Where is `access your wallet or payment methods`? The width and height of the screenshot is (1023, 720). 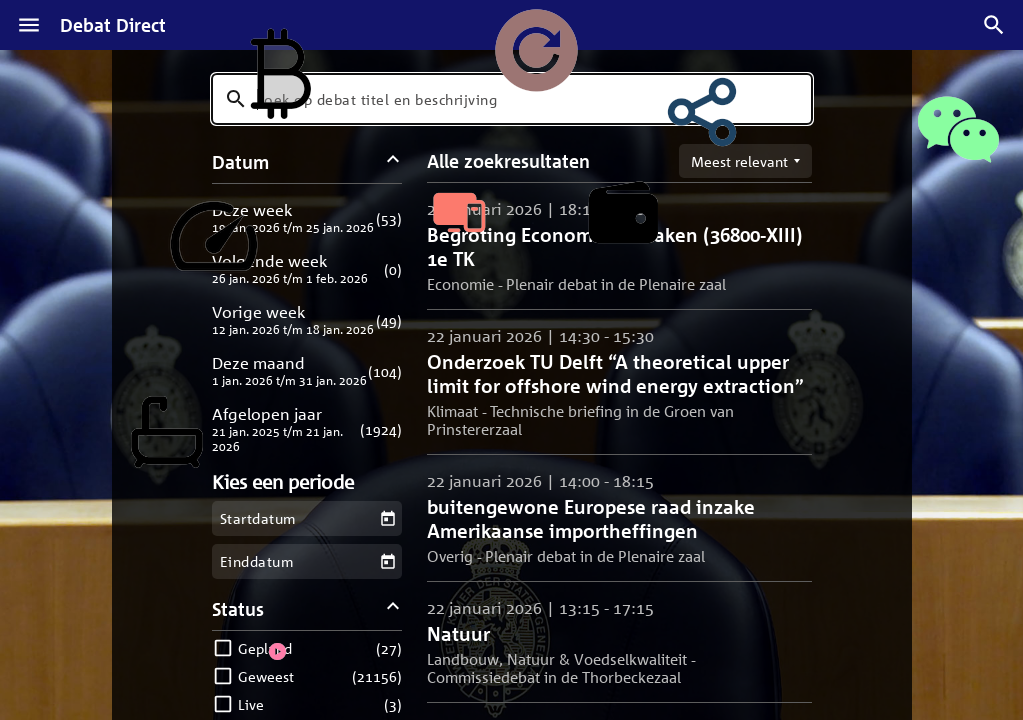 access your wallet or payment methods is located at coordinates (623, 213).